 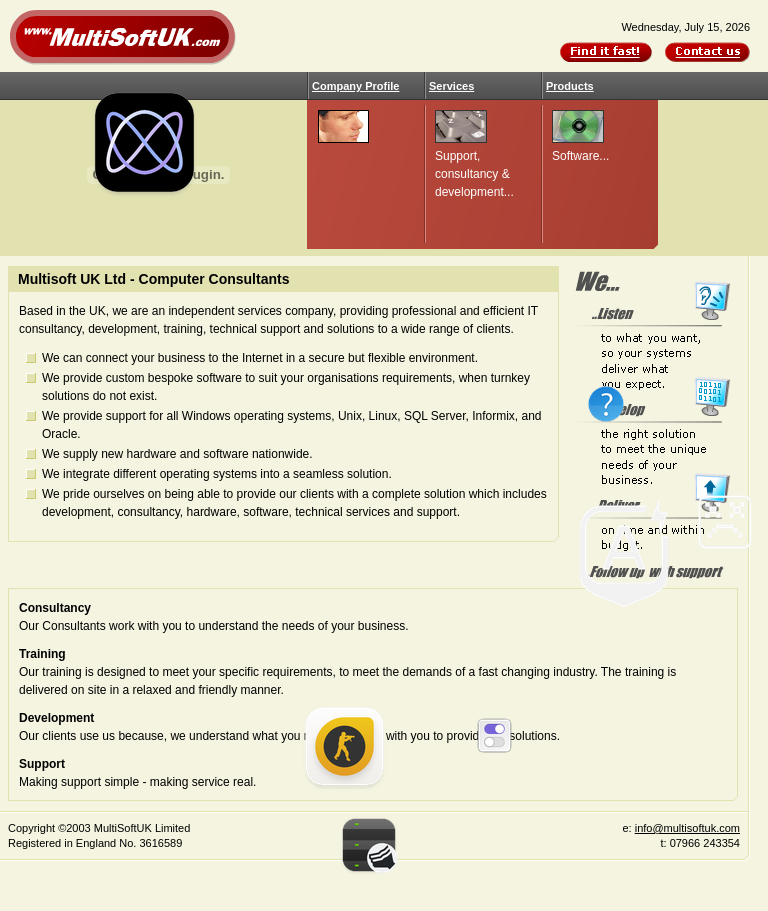 What do you see at coordinates (144, 142) in the screenshot?
I see `open ladybird web browser` at bounding box center [144, 142].